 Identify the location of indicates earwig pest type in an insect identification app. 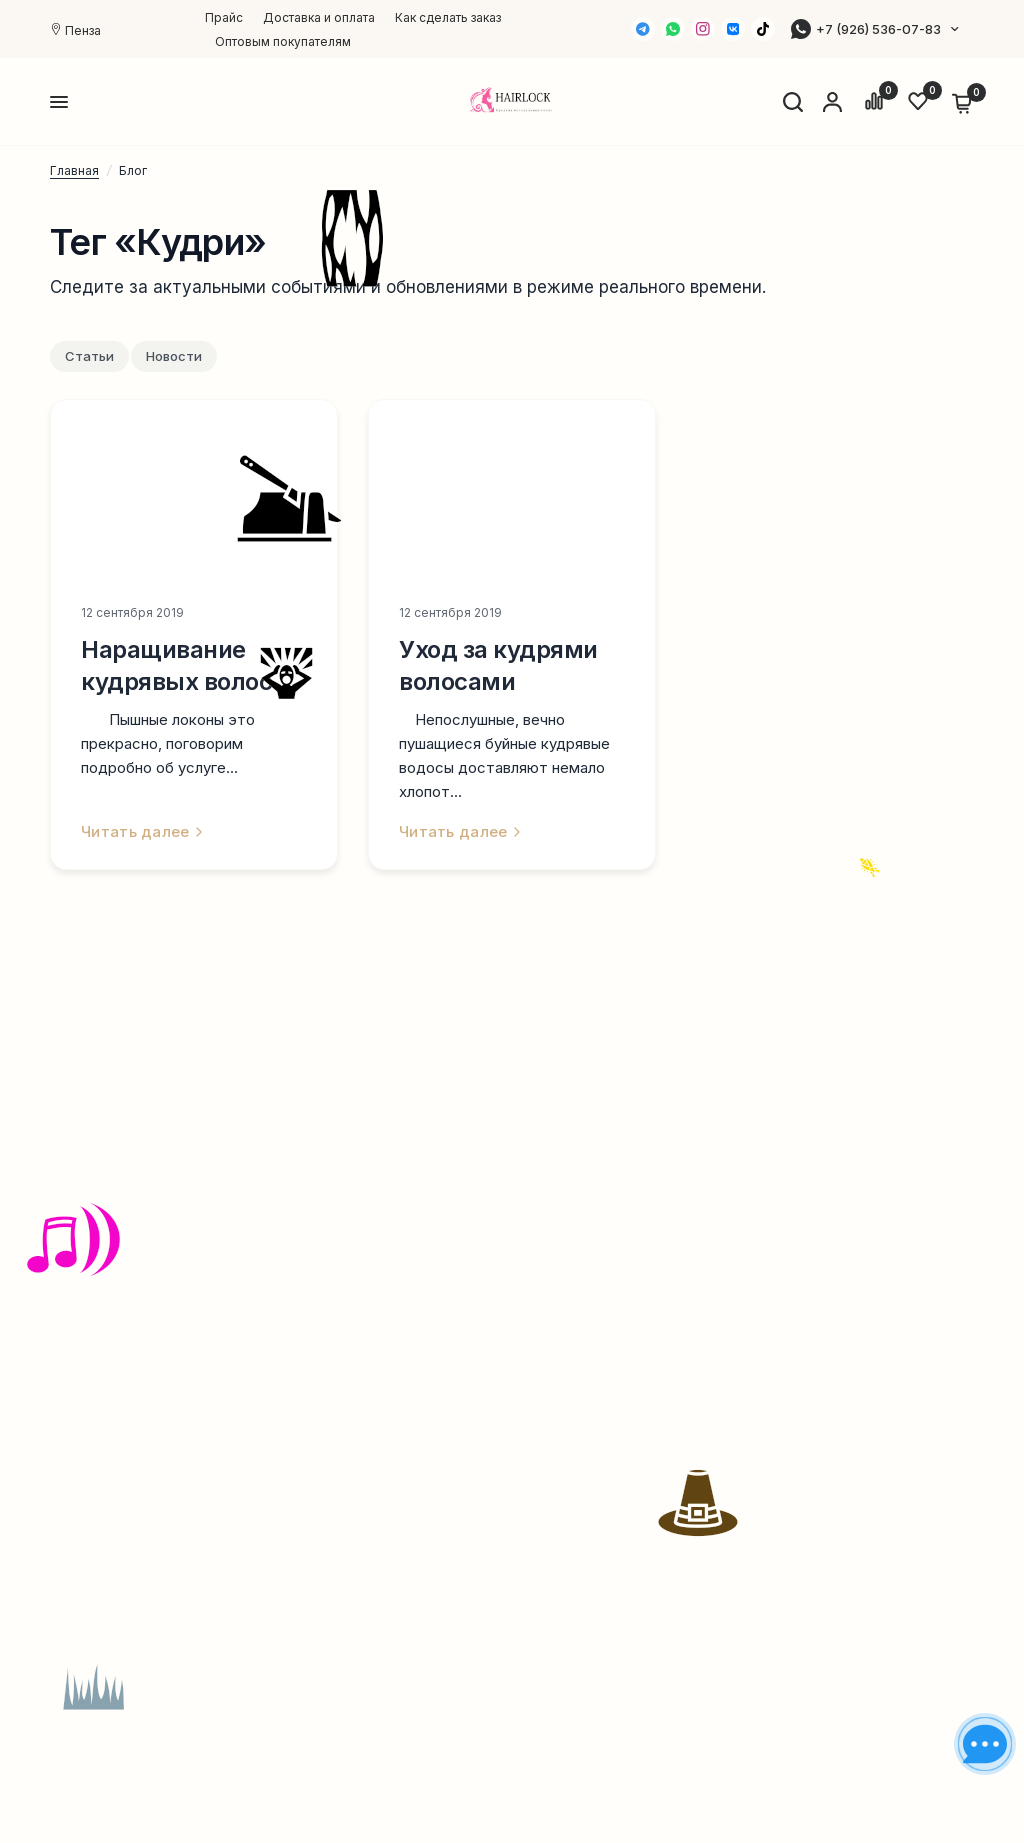
(869, 867).